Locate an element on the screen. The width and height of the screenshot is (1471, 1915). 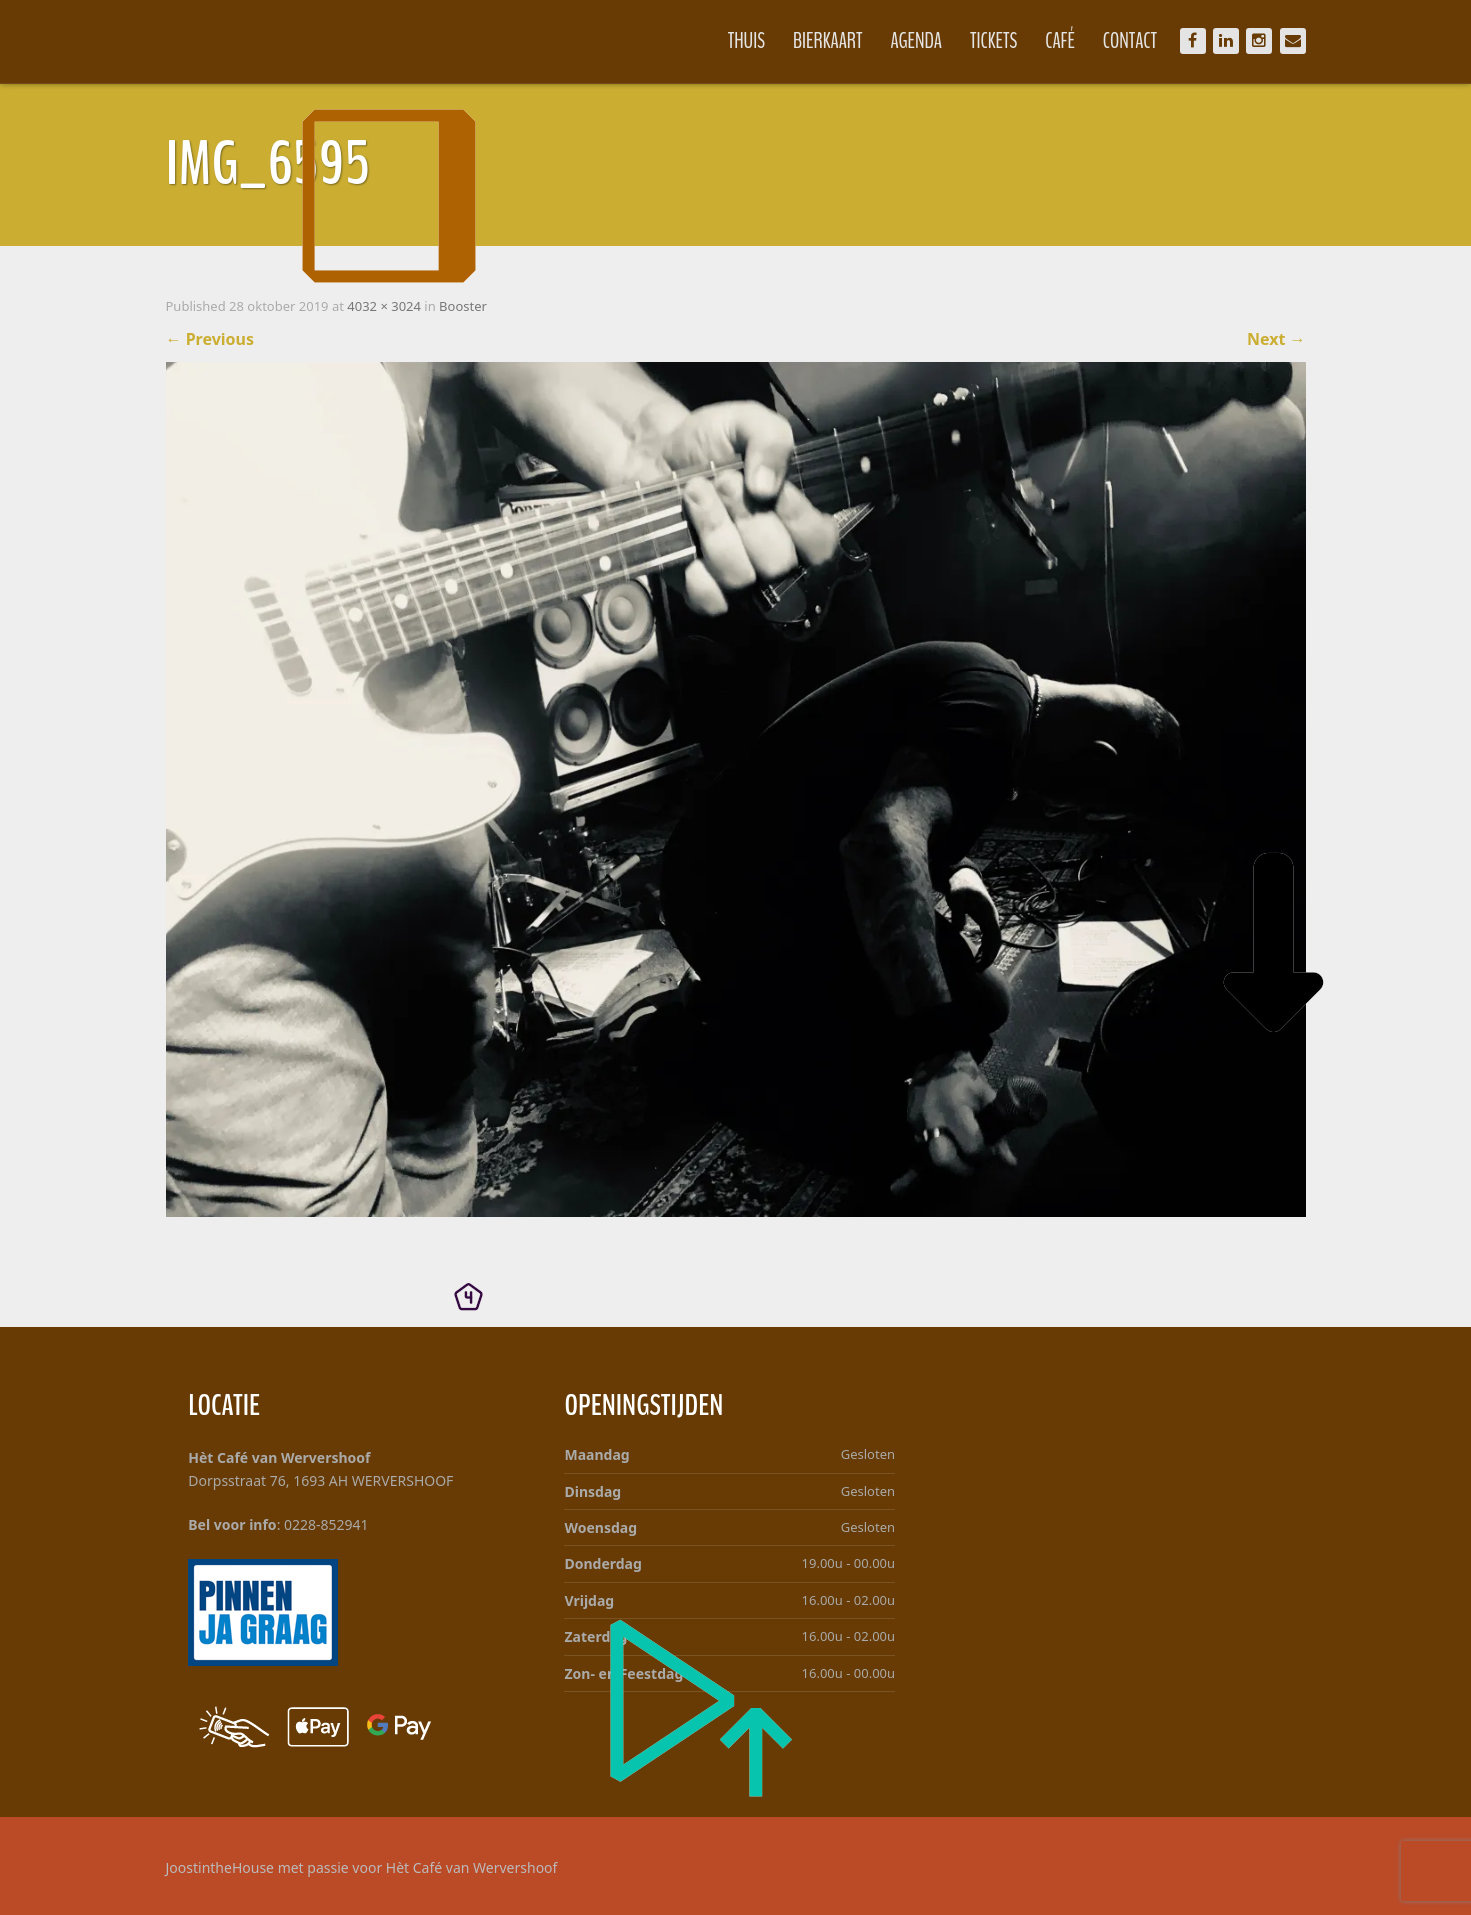
move activity bar to the right side of the layout is located at coordinates (389, 196).